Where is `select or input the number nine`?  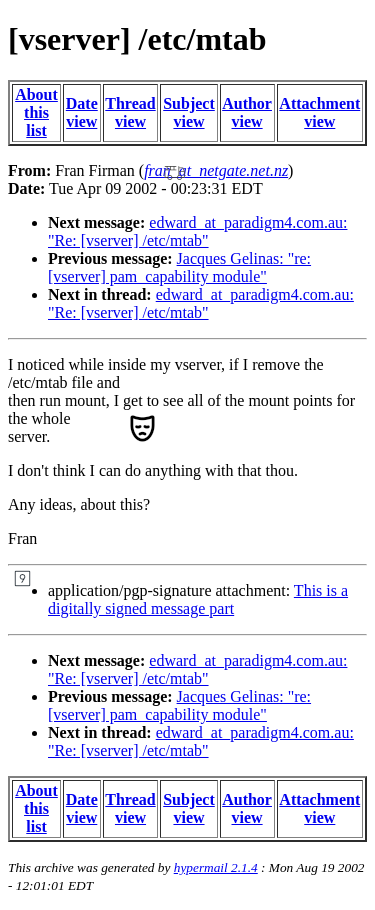 select or input the number nine is located at coordinates (22, 578).